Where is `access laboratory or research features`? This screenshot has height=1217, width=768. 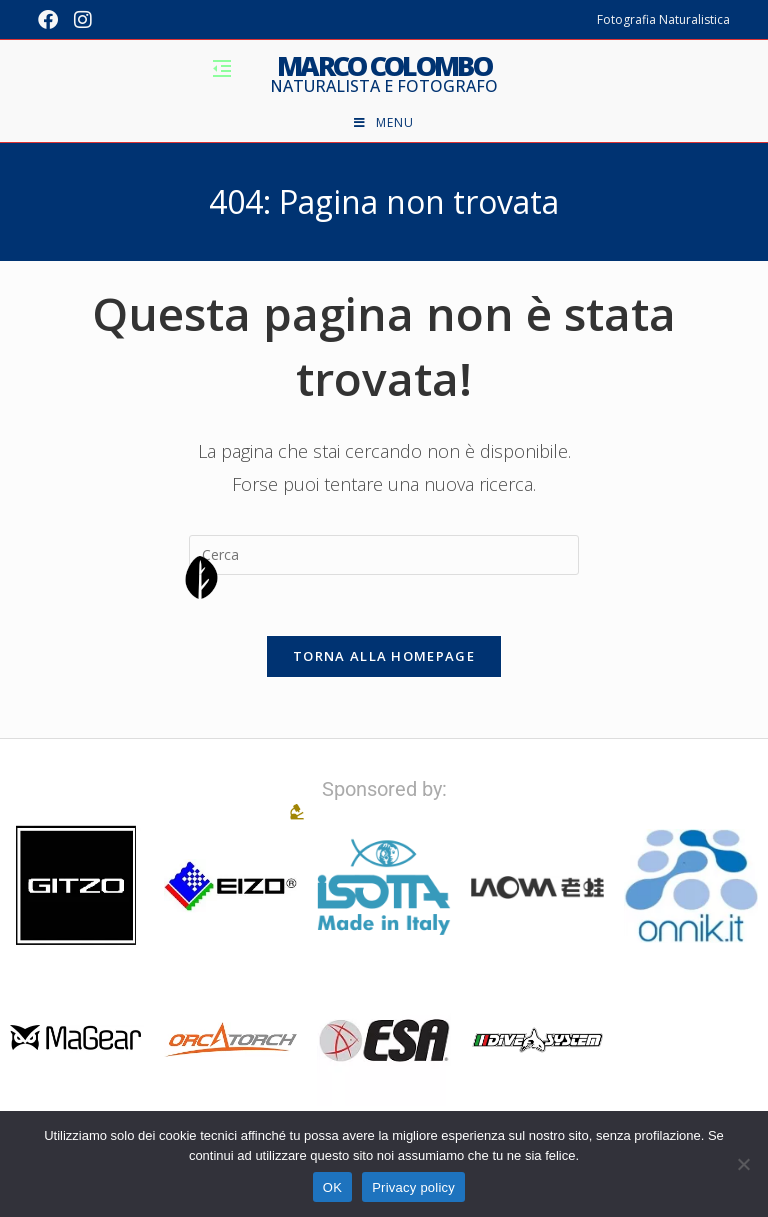 access laboratory or research features is located at coordinates (297, 812).